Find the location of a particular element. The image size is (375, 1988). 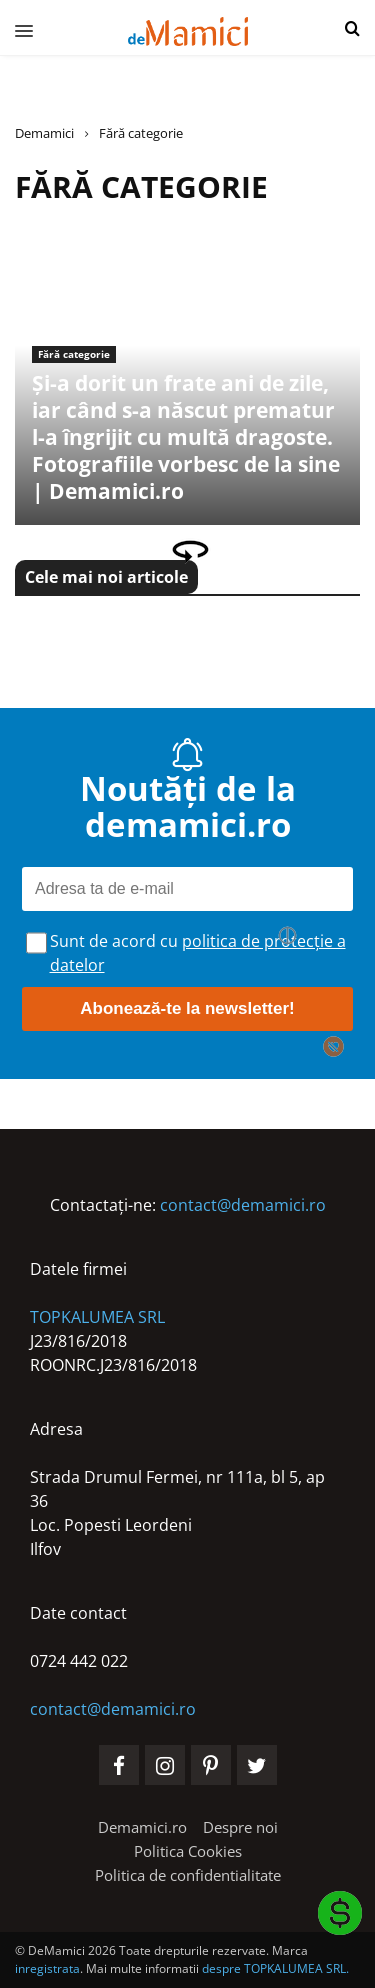

view 360-degree panorama or image is located at coordinates (190, 549).